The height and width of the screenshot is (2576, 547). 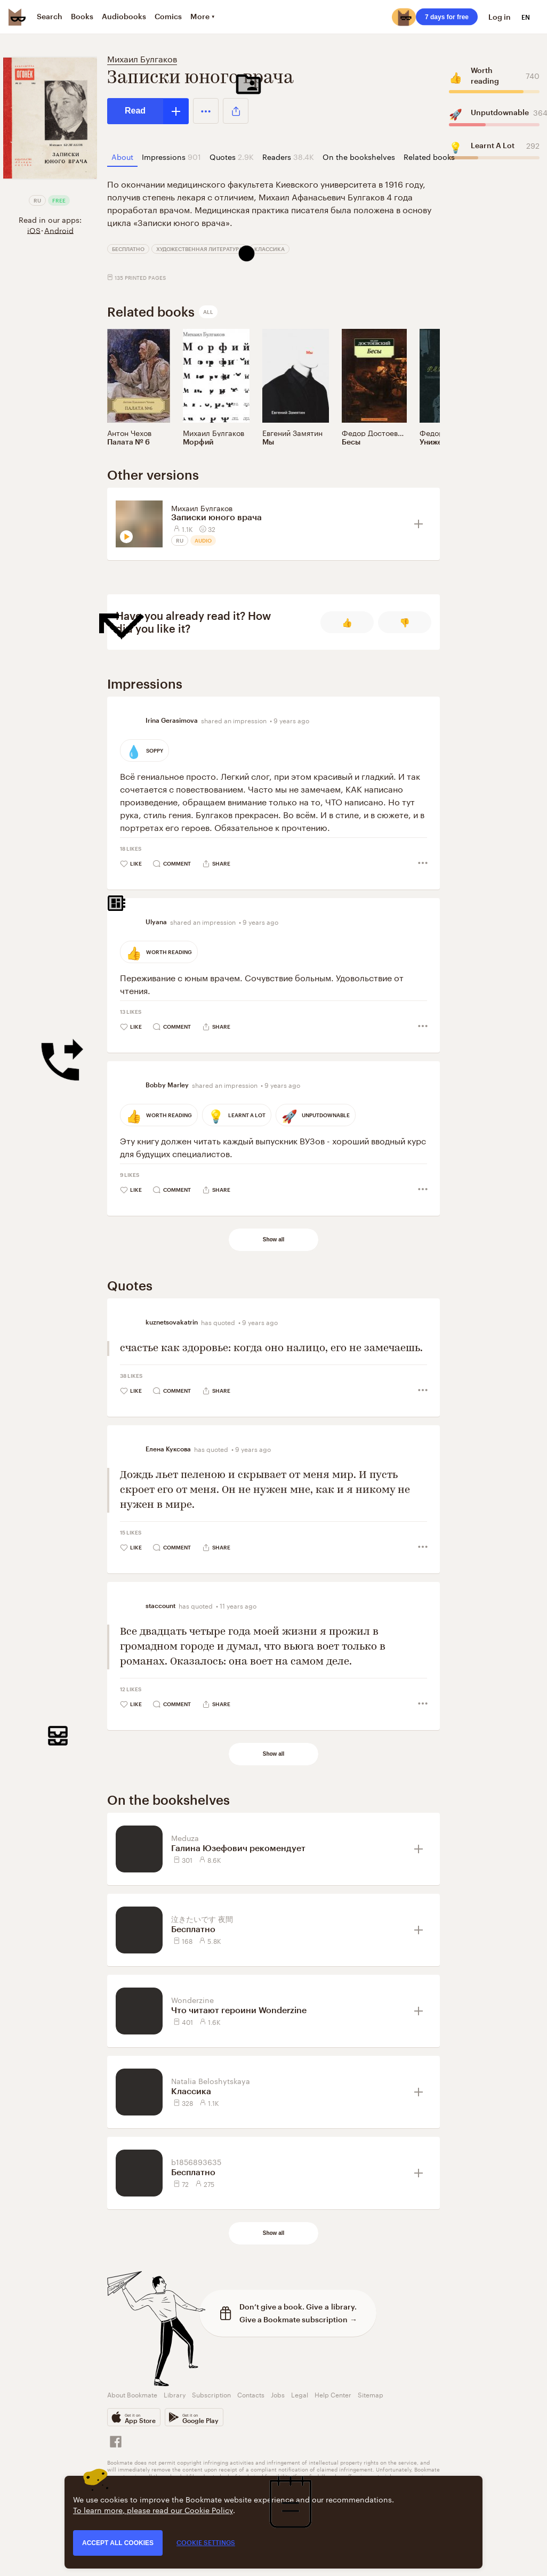 What do you see at coordinates (246, 253) in the screenshot?
I see `indicates recording in progress` at bounding box center [246, 253].